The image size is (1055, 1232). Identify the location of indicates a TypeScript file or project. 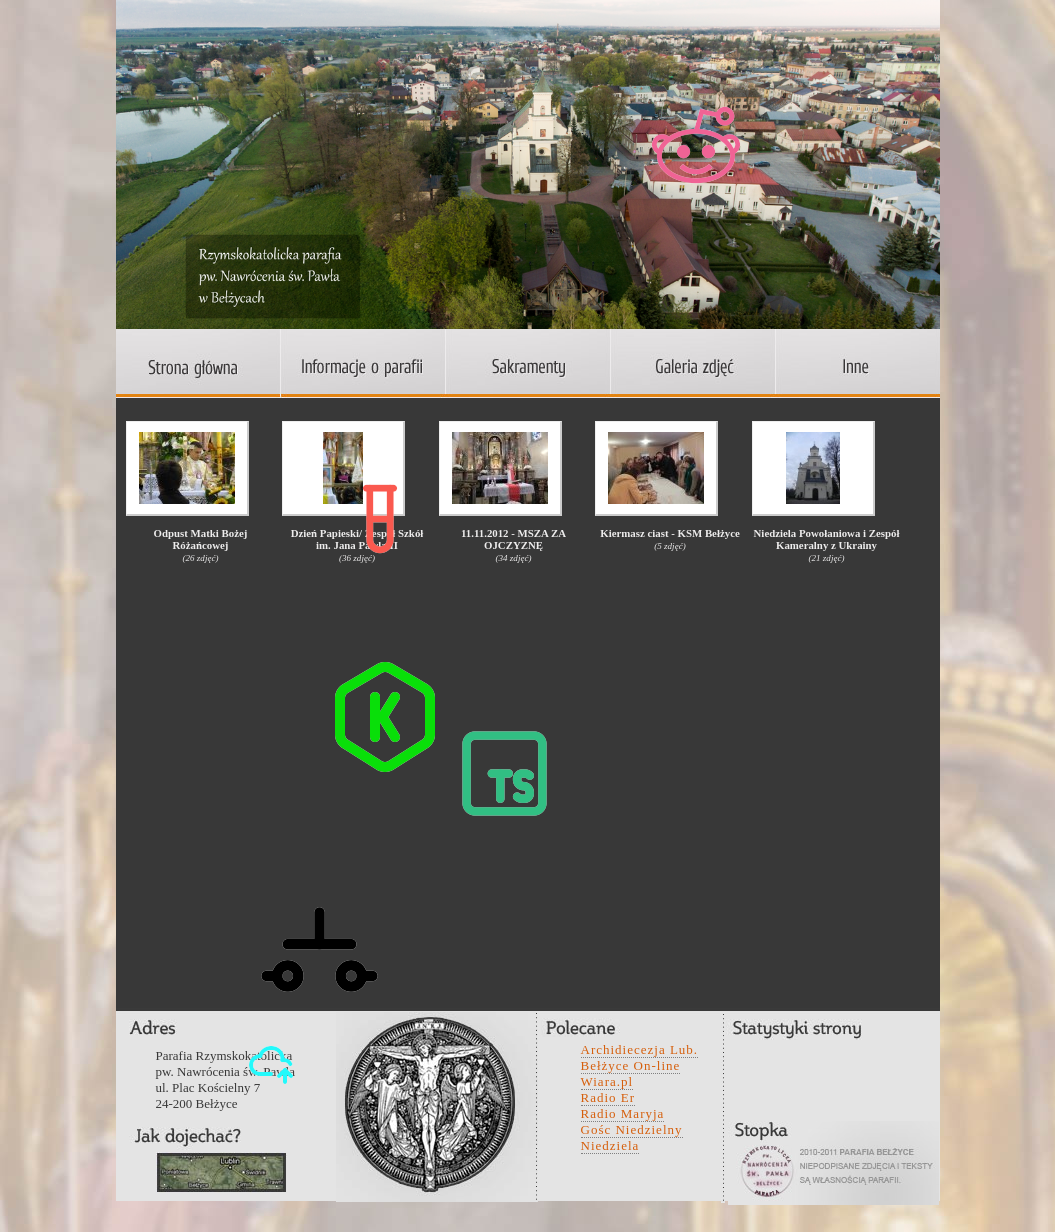
(504, 773).